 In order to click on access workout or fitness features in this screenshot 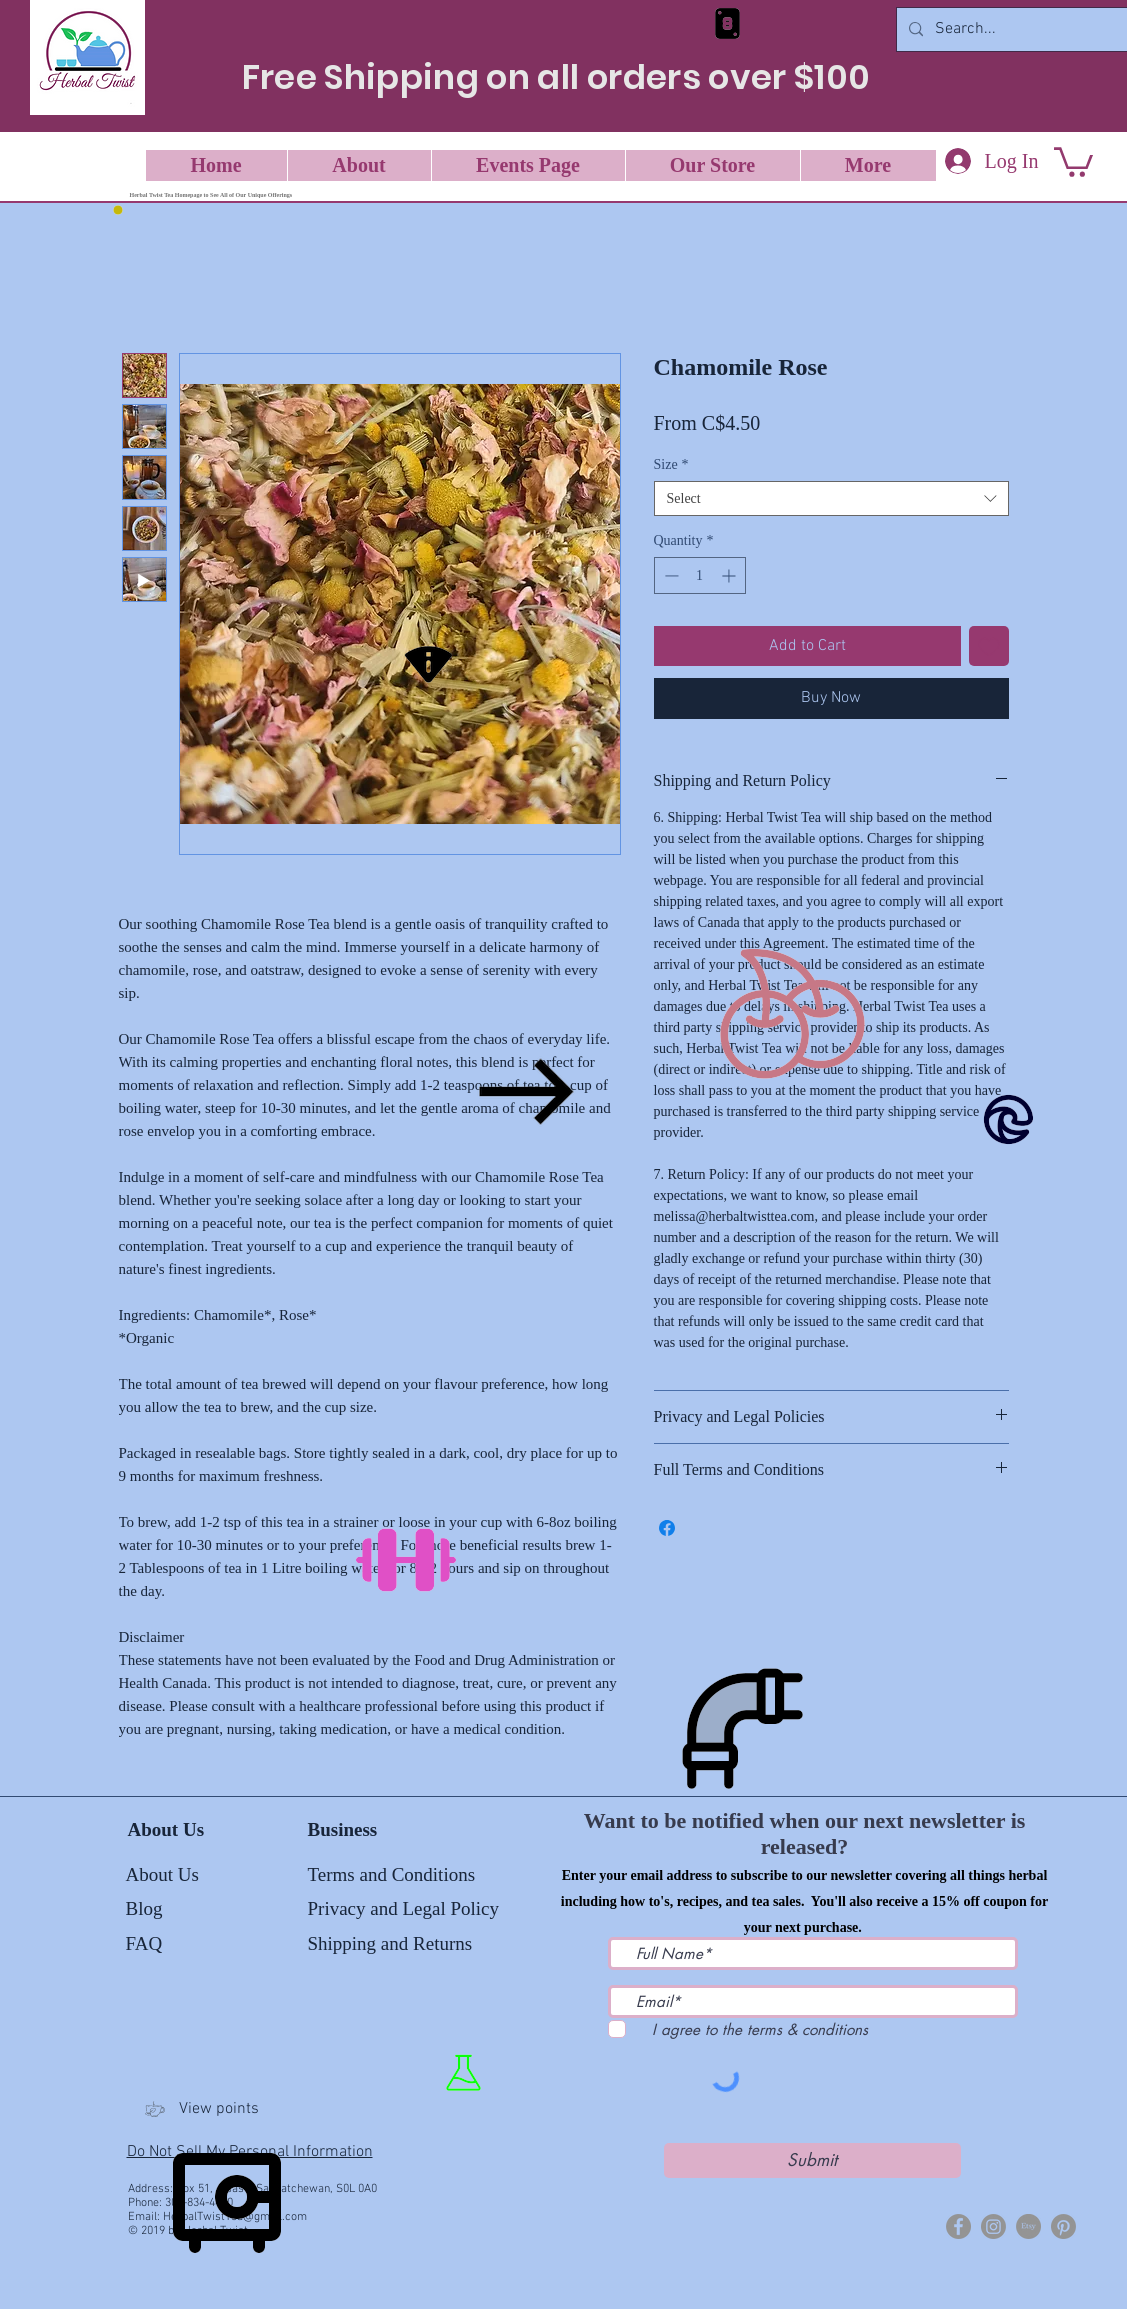, I will do `click(406, 1560)`.